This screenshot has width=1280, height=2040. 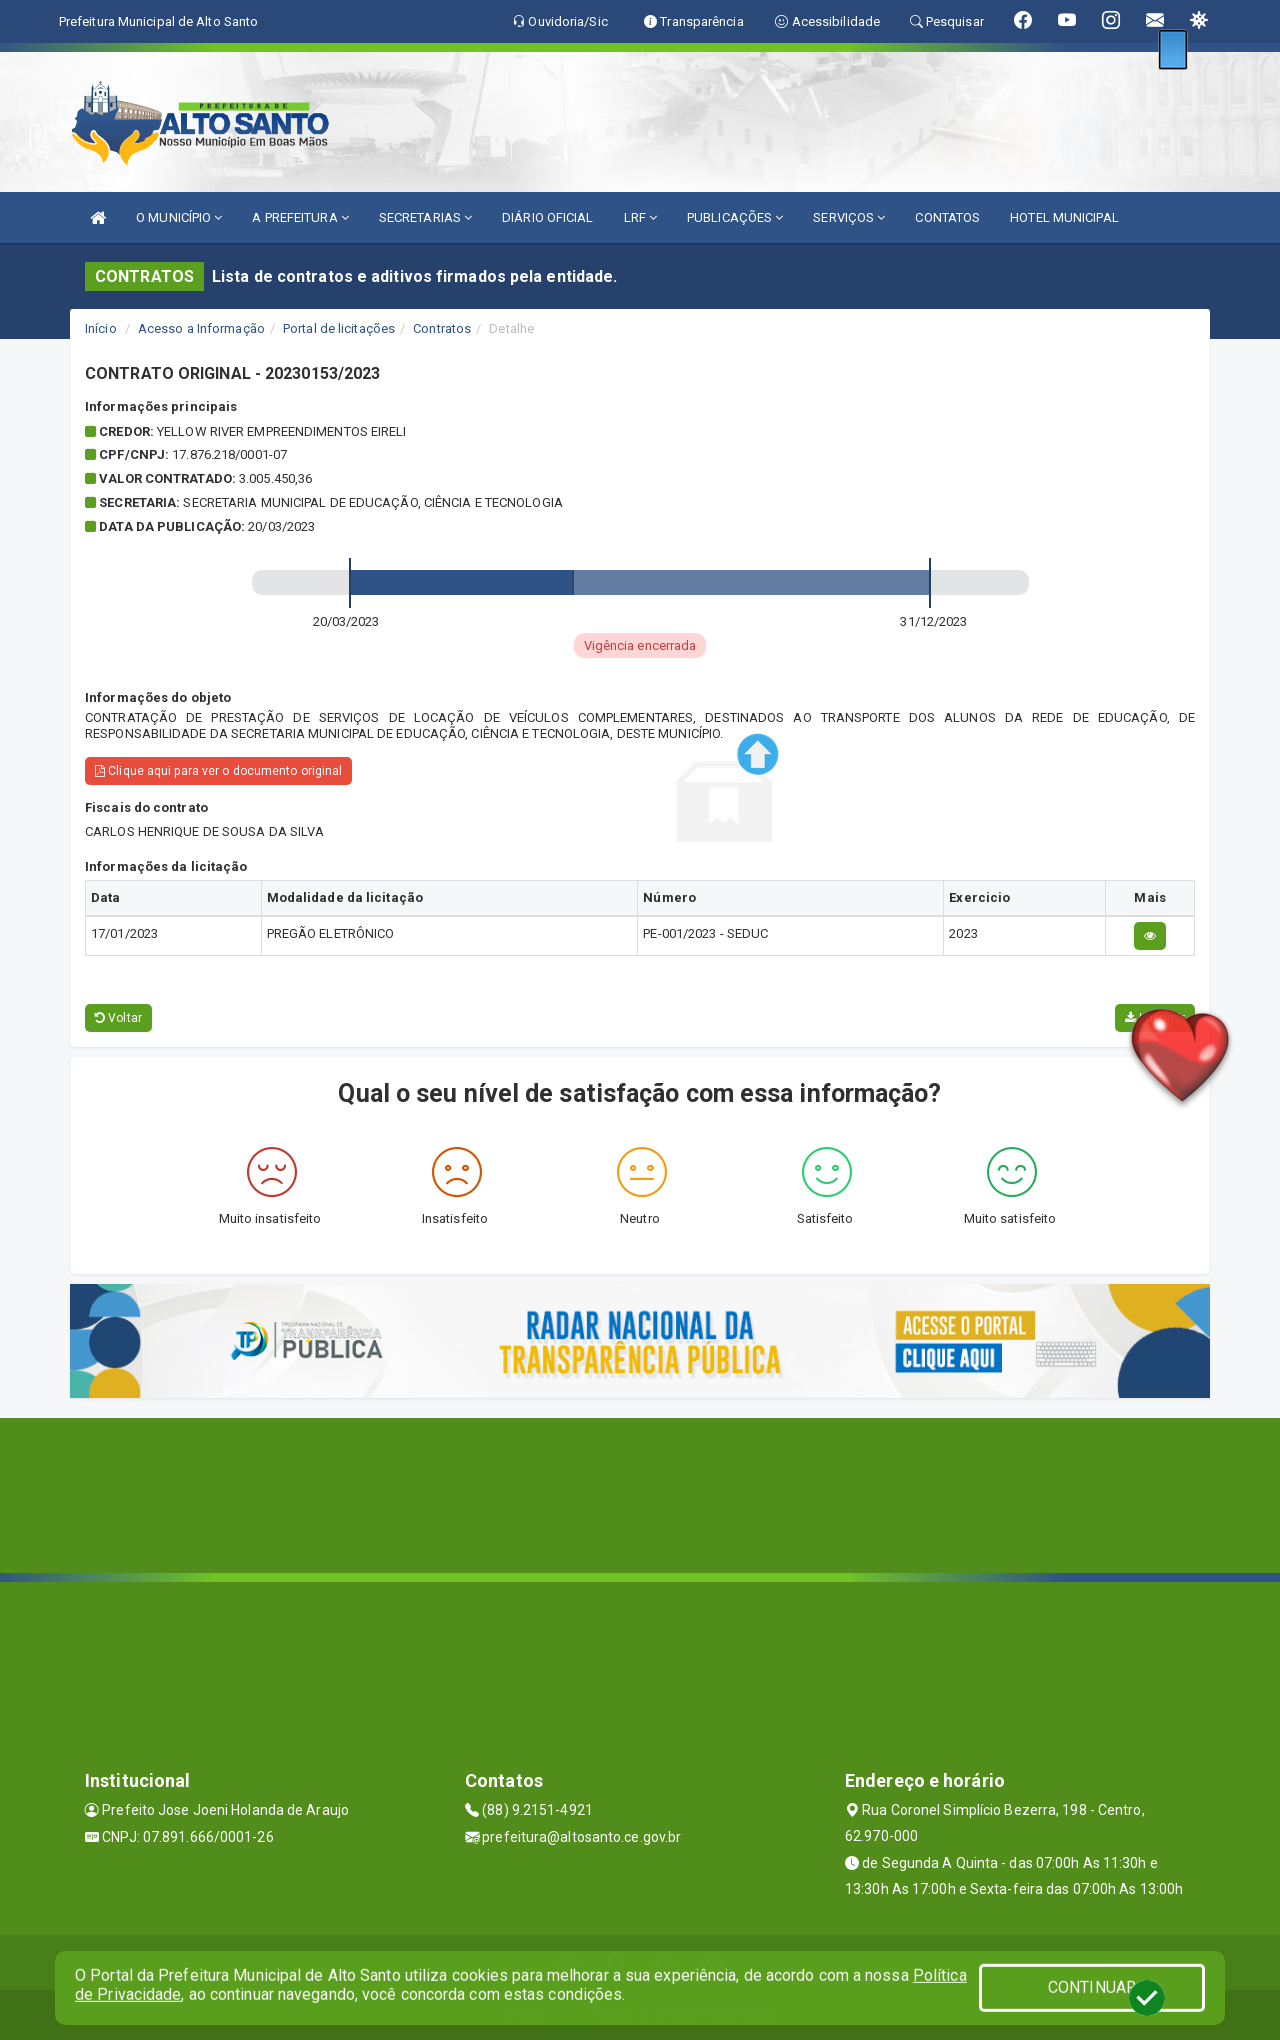 I want to click on access your favorite items, so click(x=1184, y=1057).